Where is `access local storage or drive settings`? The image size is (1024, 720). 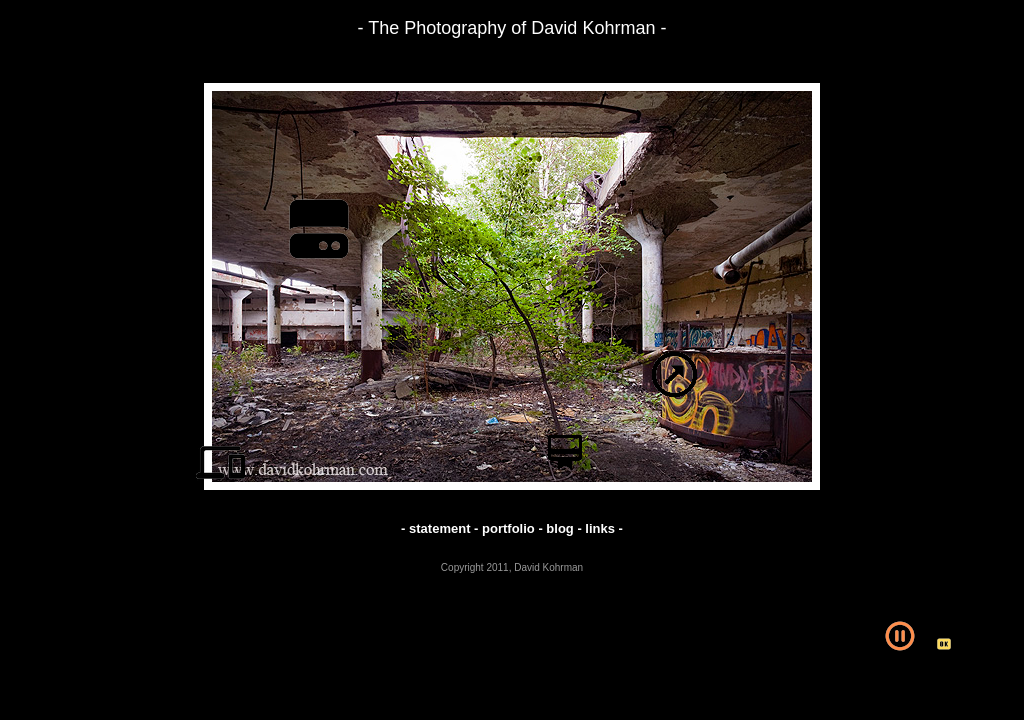
access local storage or drive settings is located at coordinates (319, 229).